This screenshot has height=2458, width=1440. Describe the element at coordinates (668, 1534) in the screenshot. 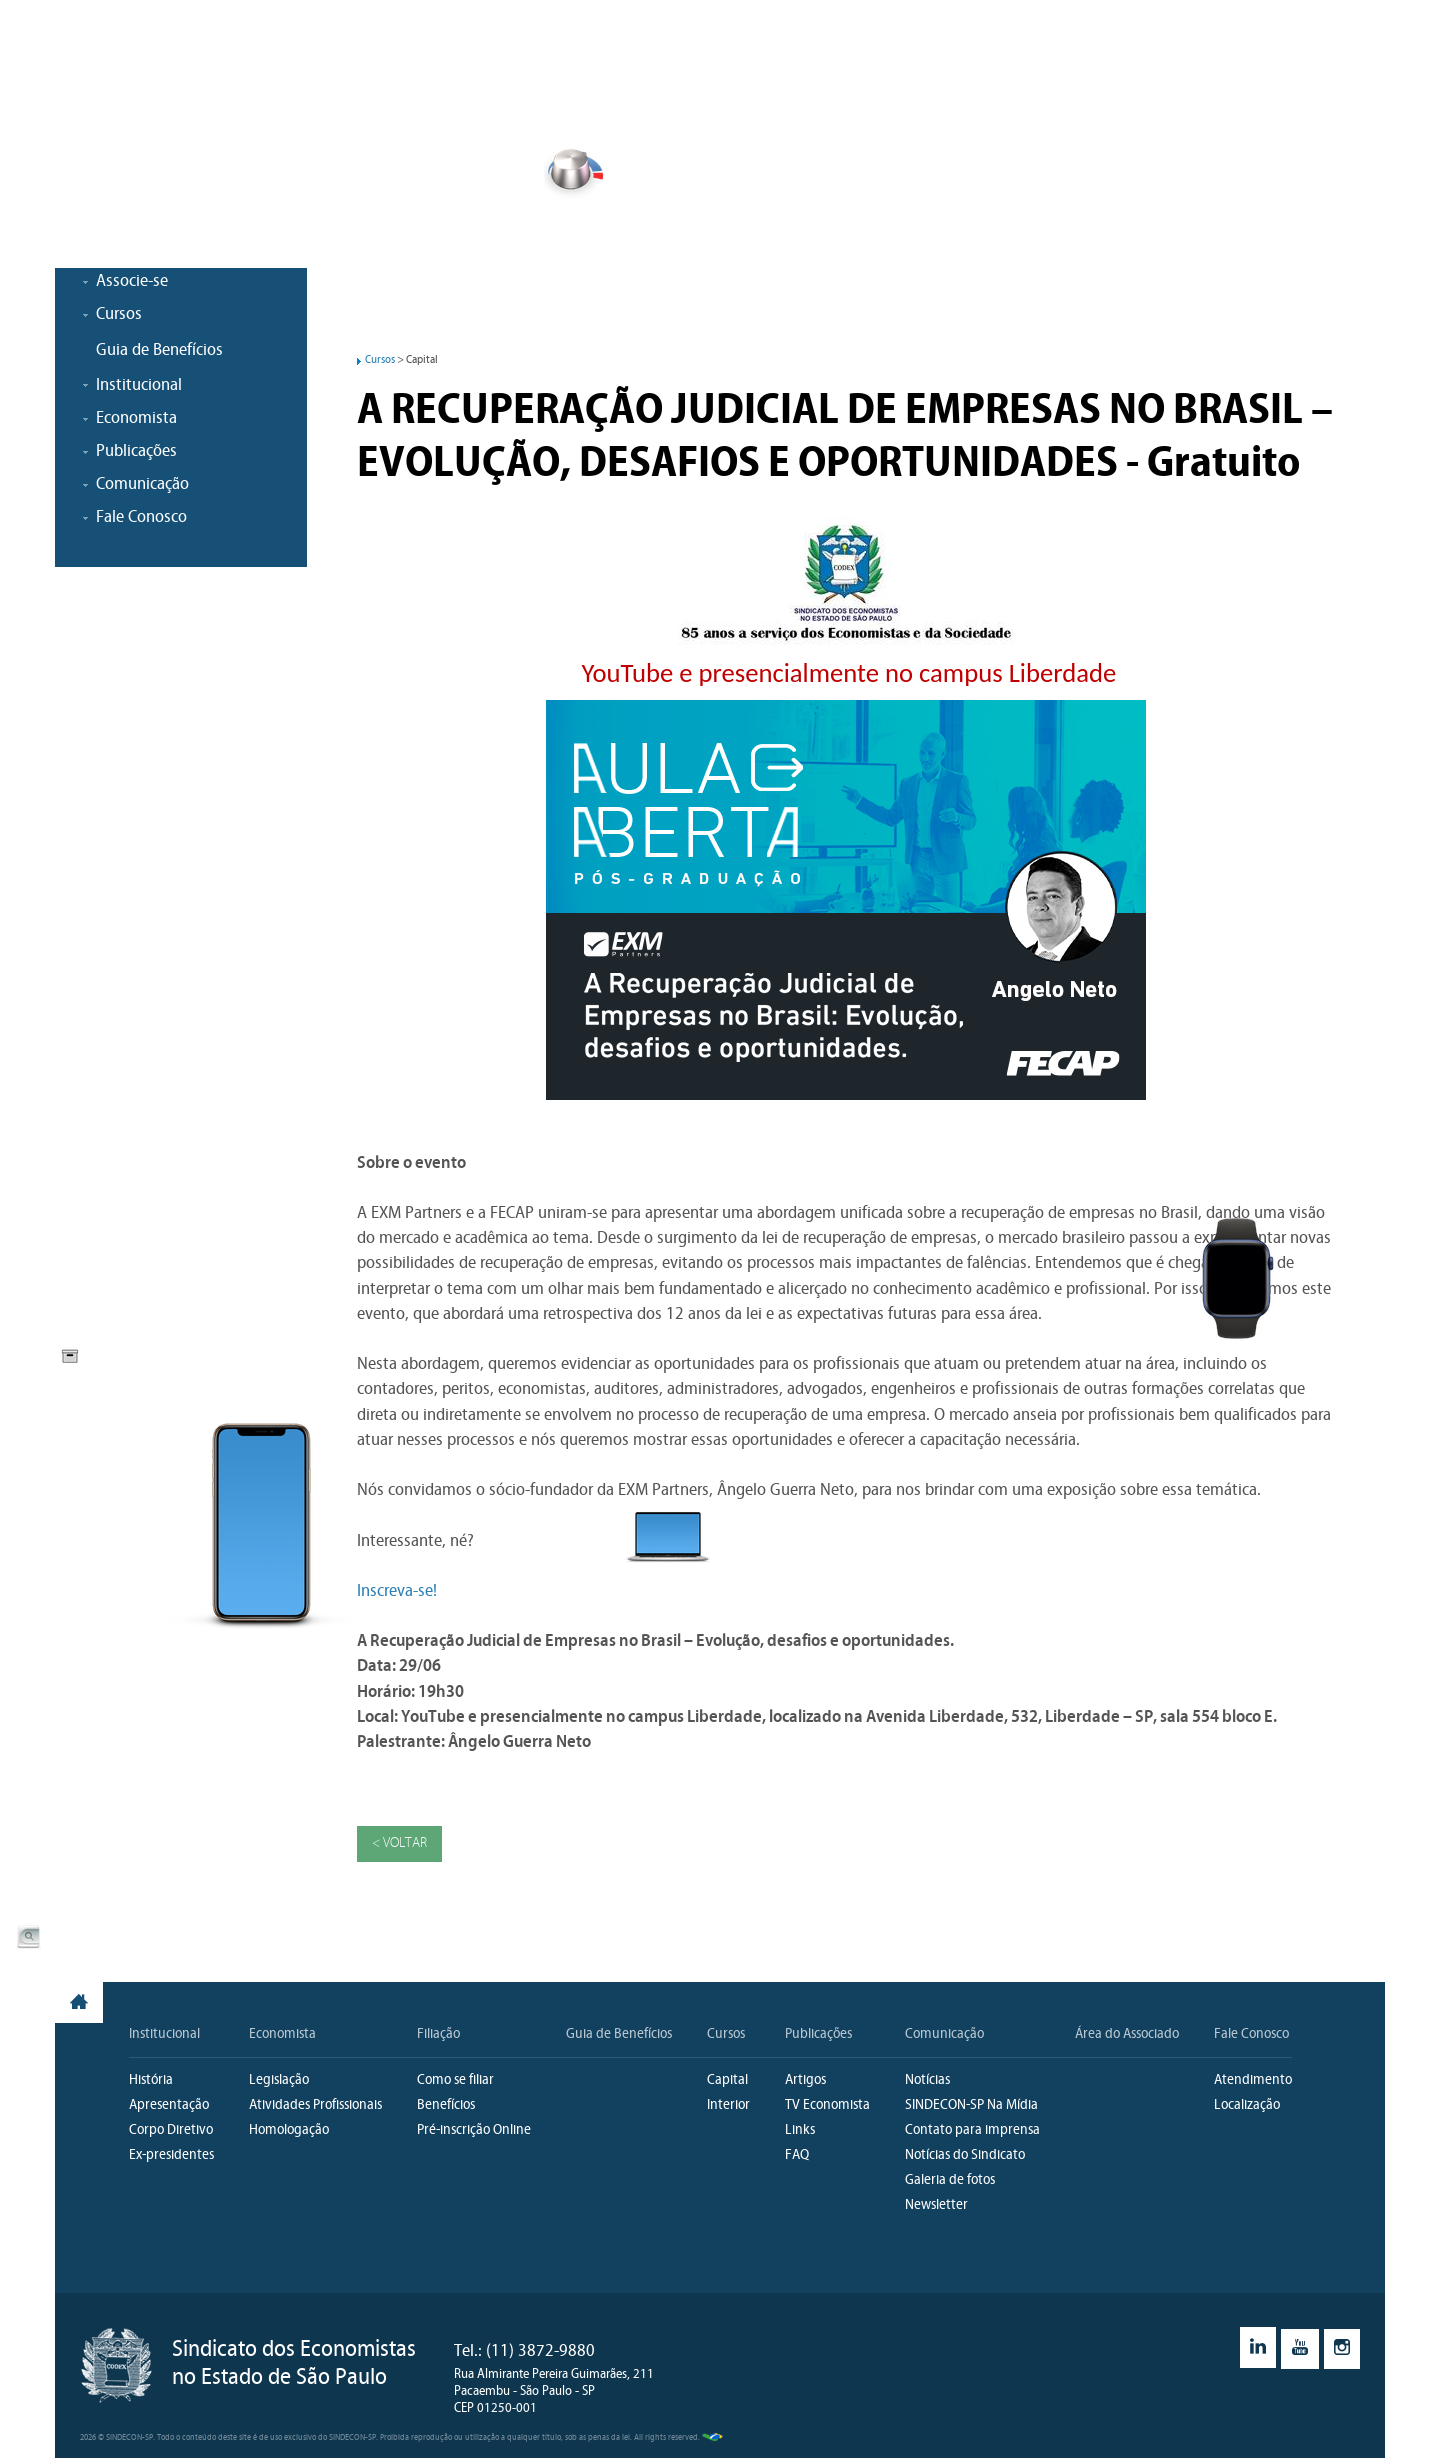

I see `indicates this mac device in system preferences` at that location.